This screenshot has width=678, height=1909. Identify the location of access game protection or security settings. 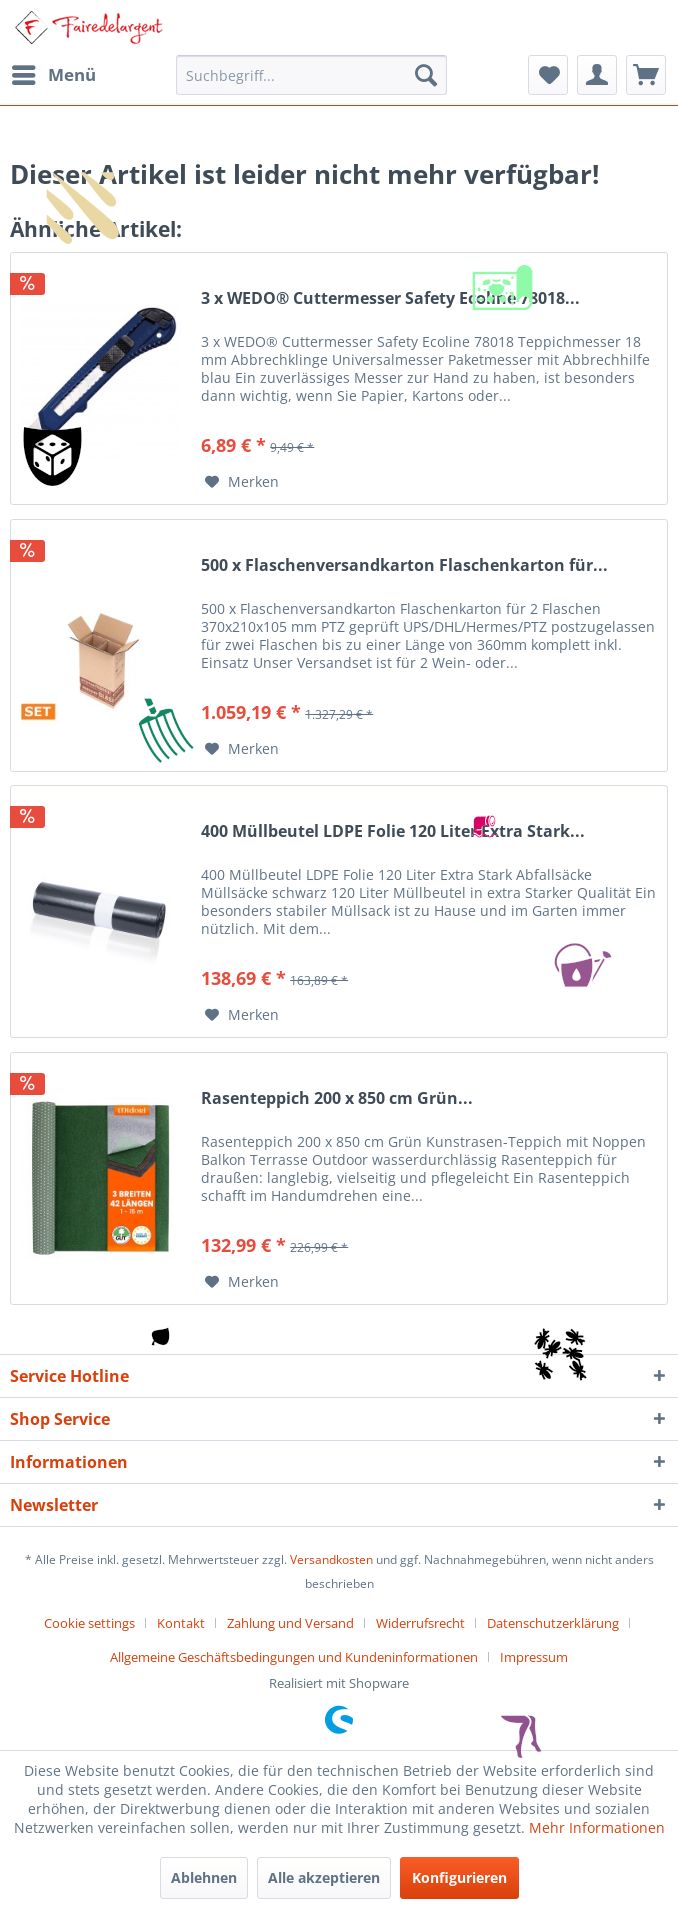
(52, 456).